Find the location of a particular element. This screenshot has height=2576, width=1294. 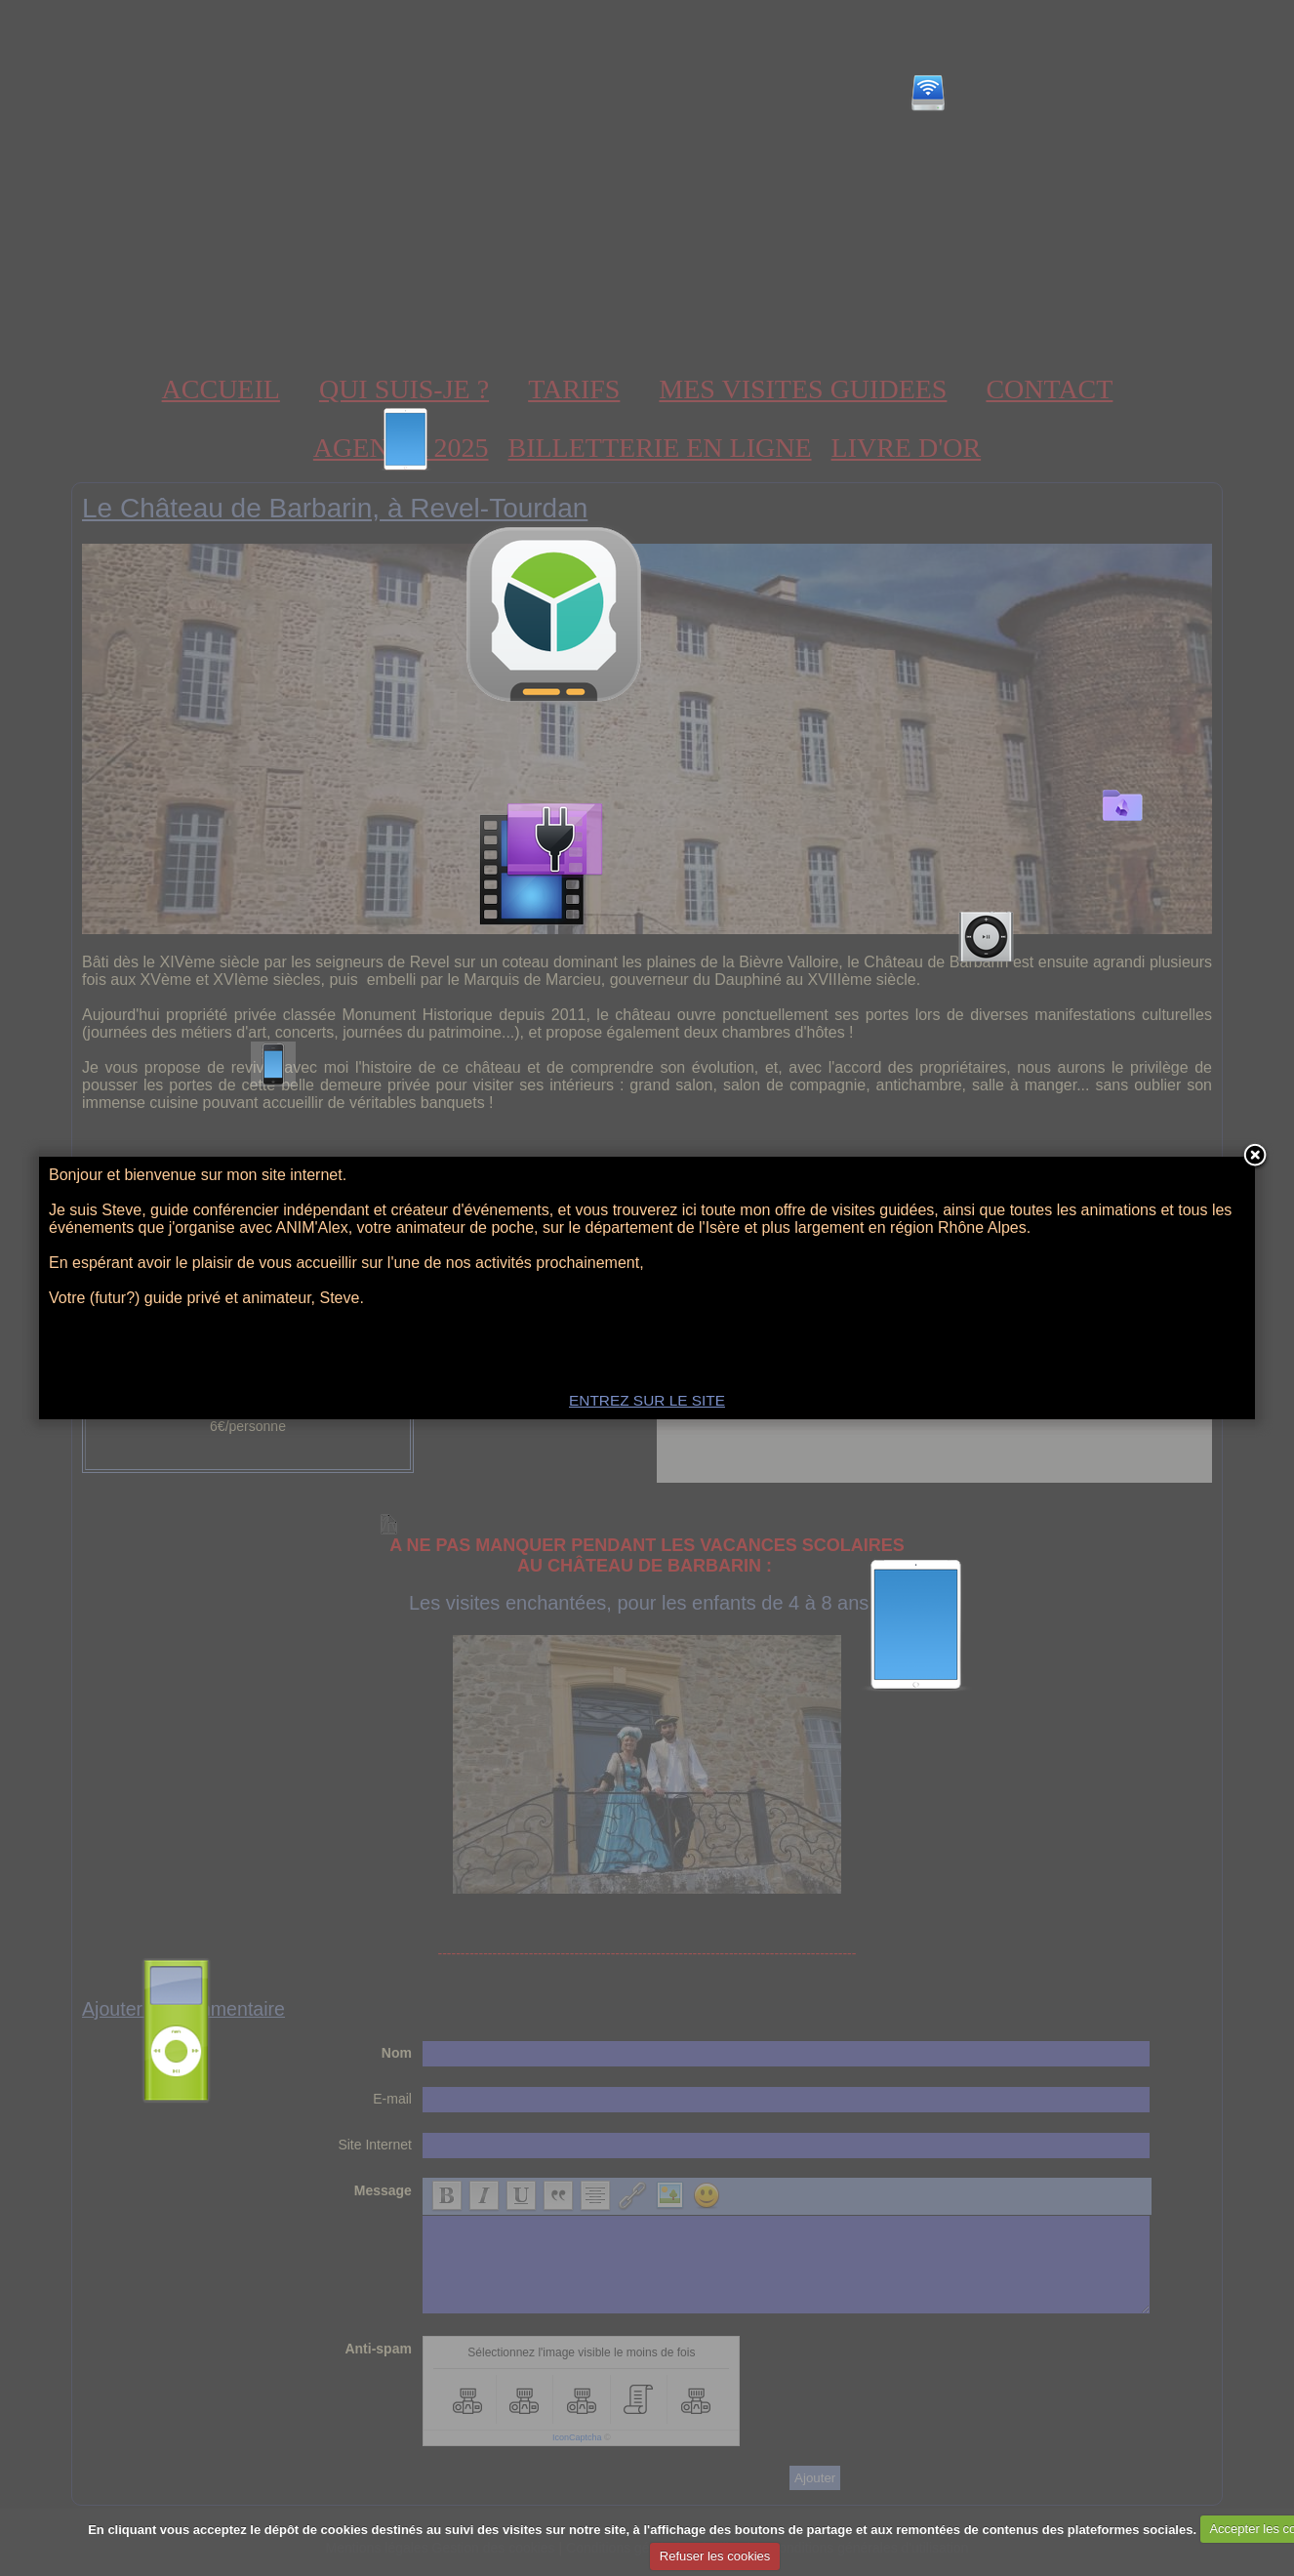

iPod shuffle device connected is located at coordinates (986, 936).